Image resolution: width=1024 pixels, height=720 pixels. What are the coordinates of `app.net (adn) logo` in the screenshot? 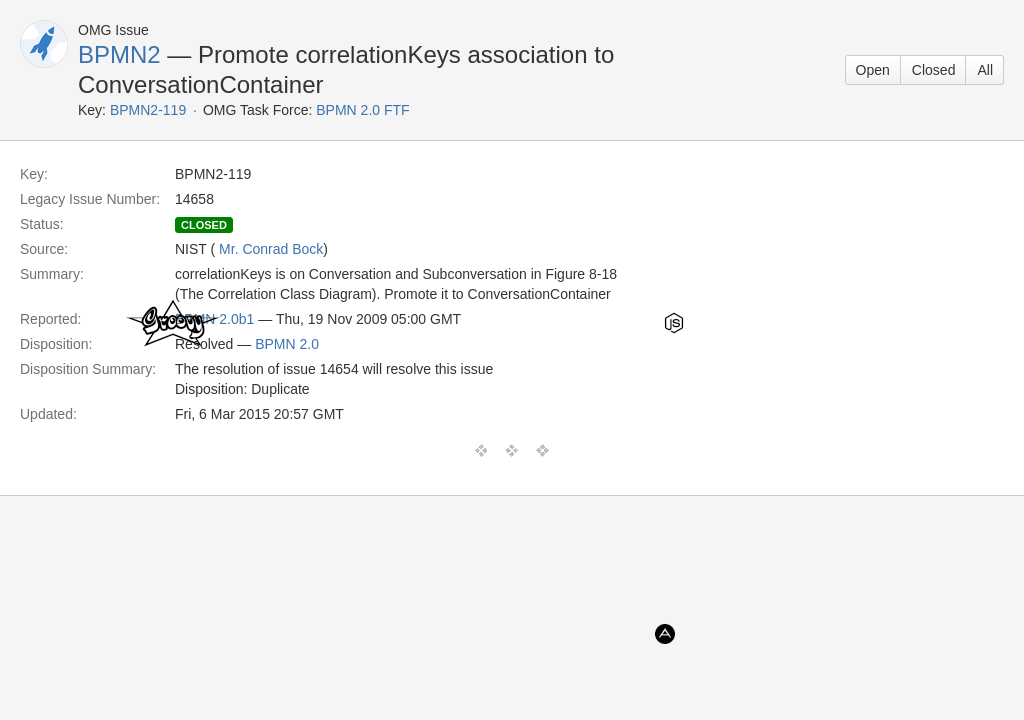 It's located at (665, 634).